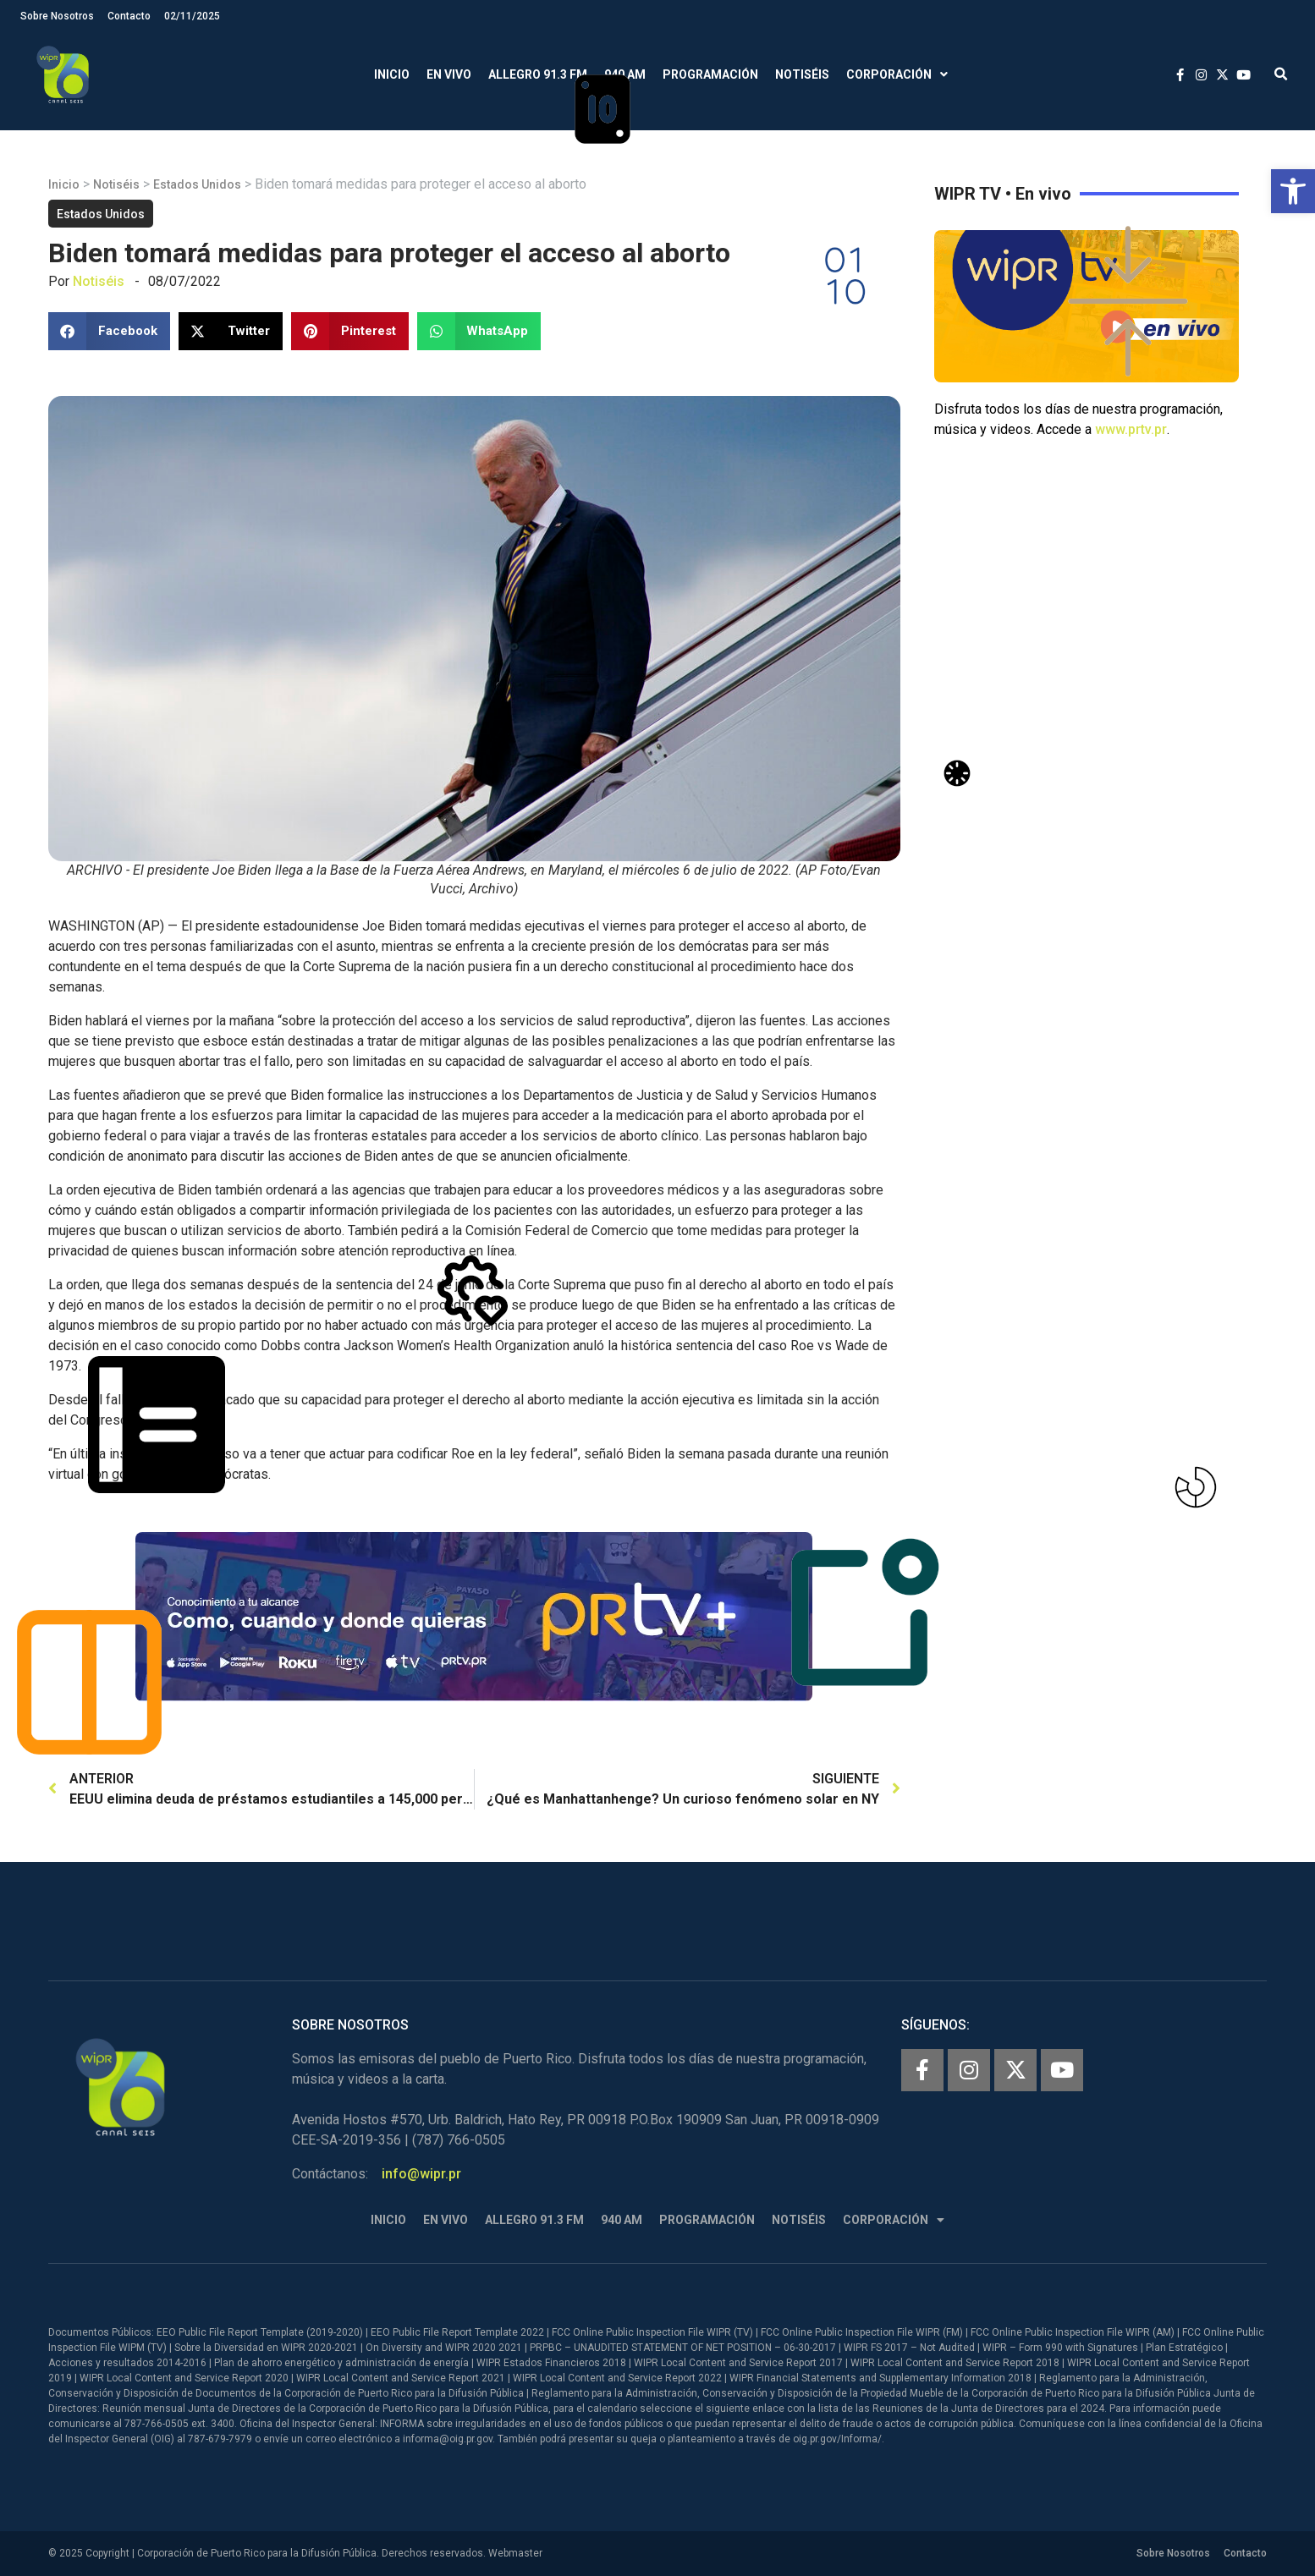 This screenshot has width=1315, height=2576. I want to click on collapse or minimize vertical content, so click(1128, 301).